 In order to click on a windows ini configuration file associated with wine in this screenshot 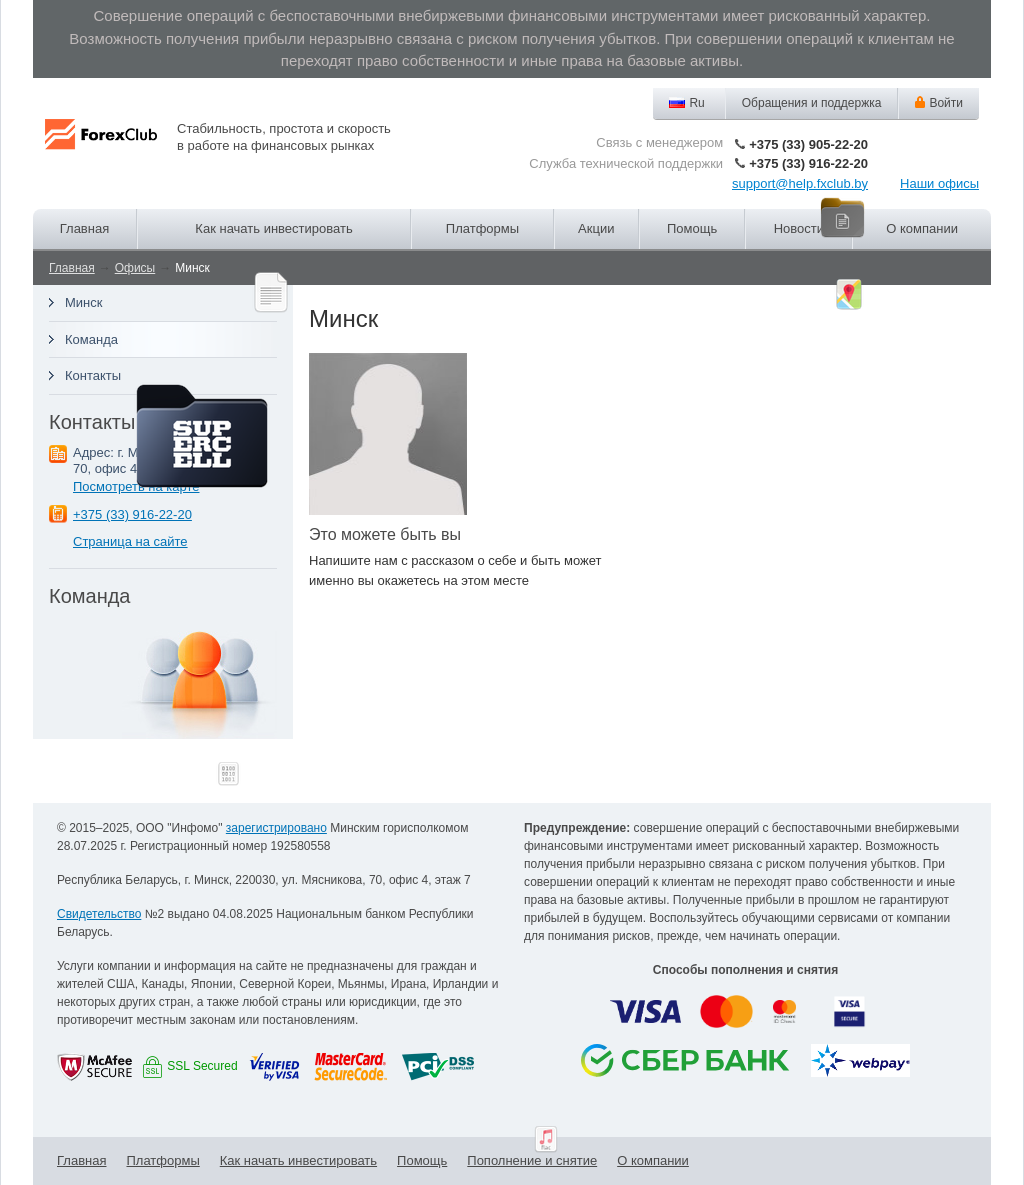, I will do `click(271, 292)`.